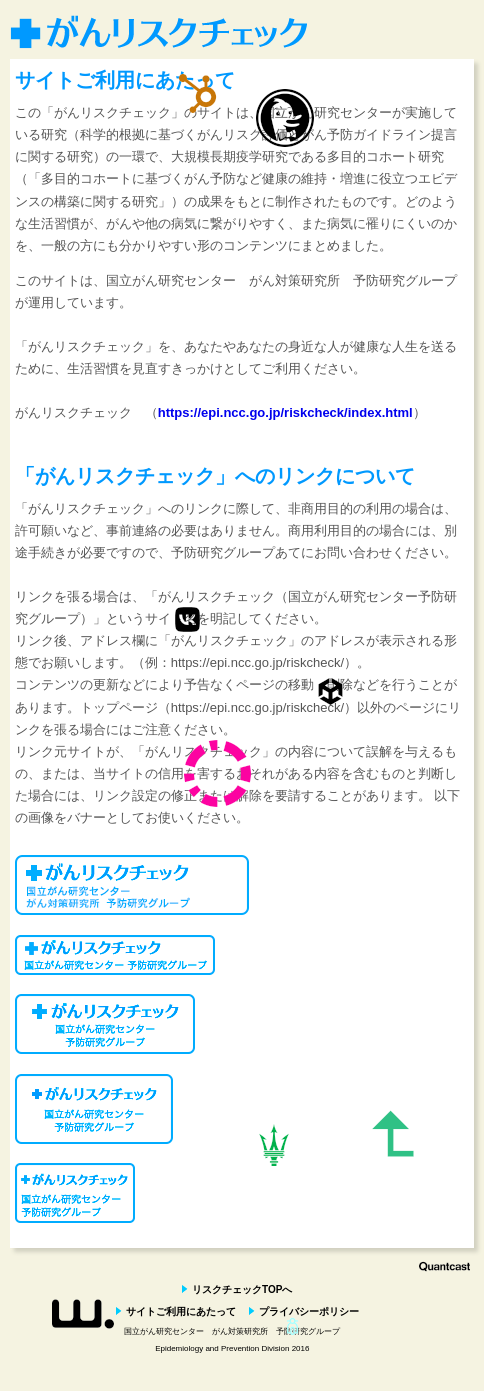 The image size is (484, 1391). Describe the element at coordinates (444, 1266) in the screenshot. I see `quantcast company logo` at that location.